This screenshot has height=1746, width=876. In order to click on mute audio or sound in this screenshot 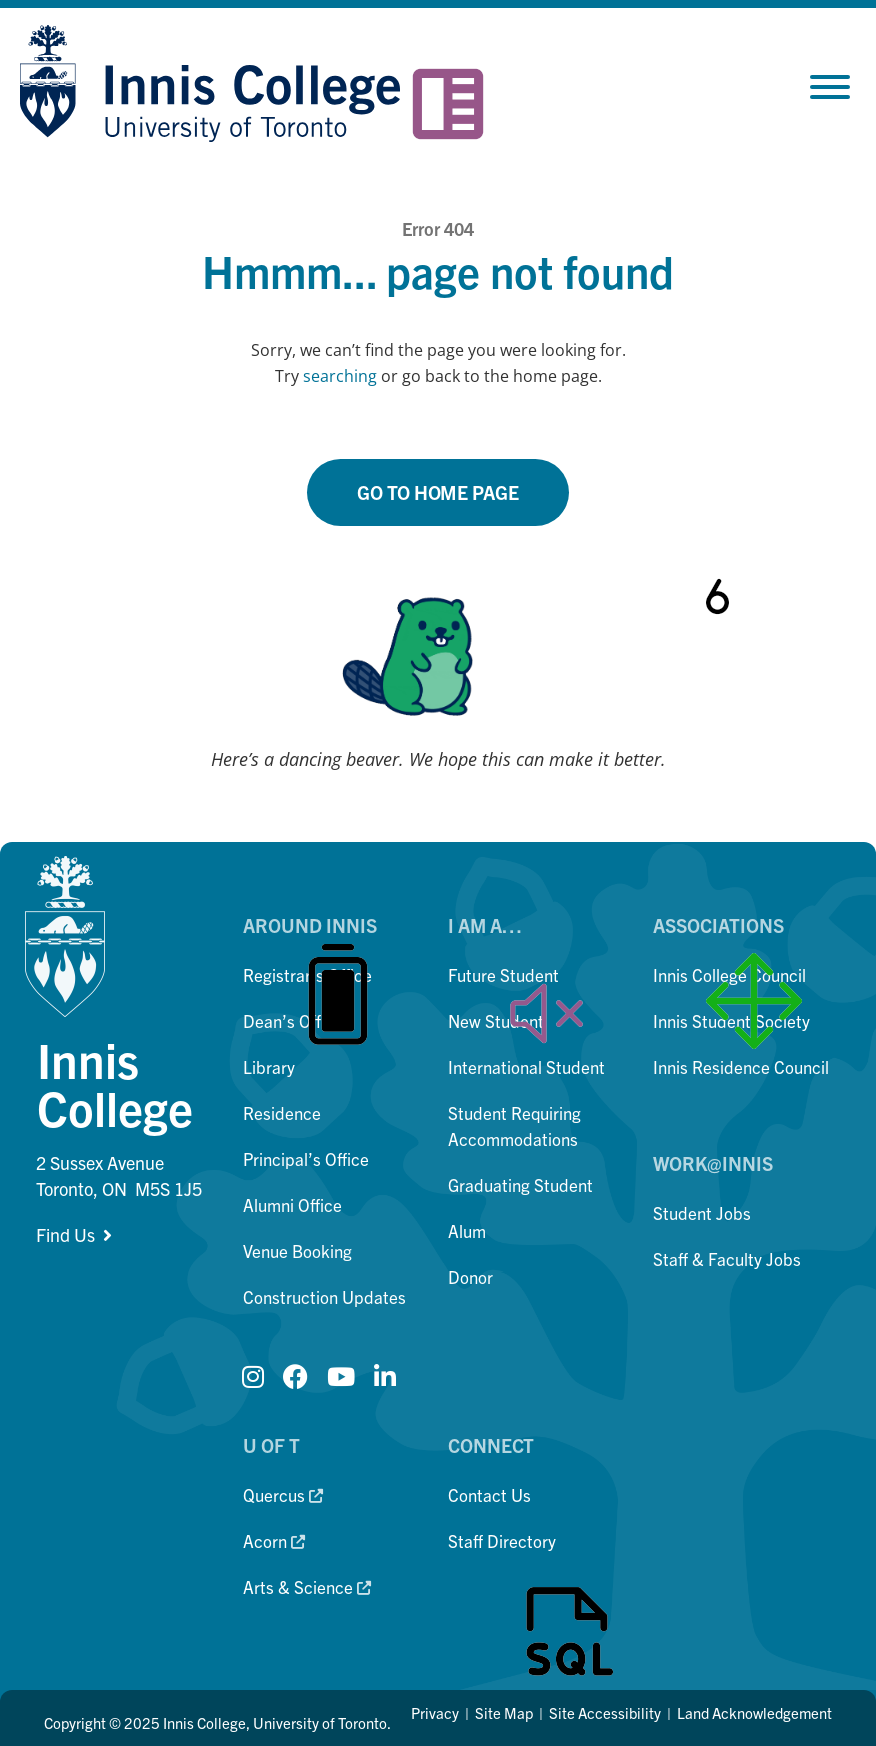, I will do `click(546, 1013)`.